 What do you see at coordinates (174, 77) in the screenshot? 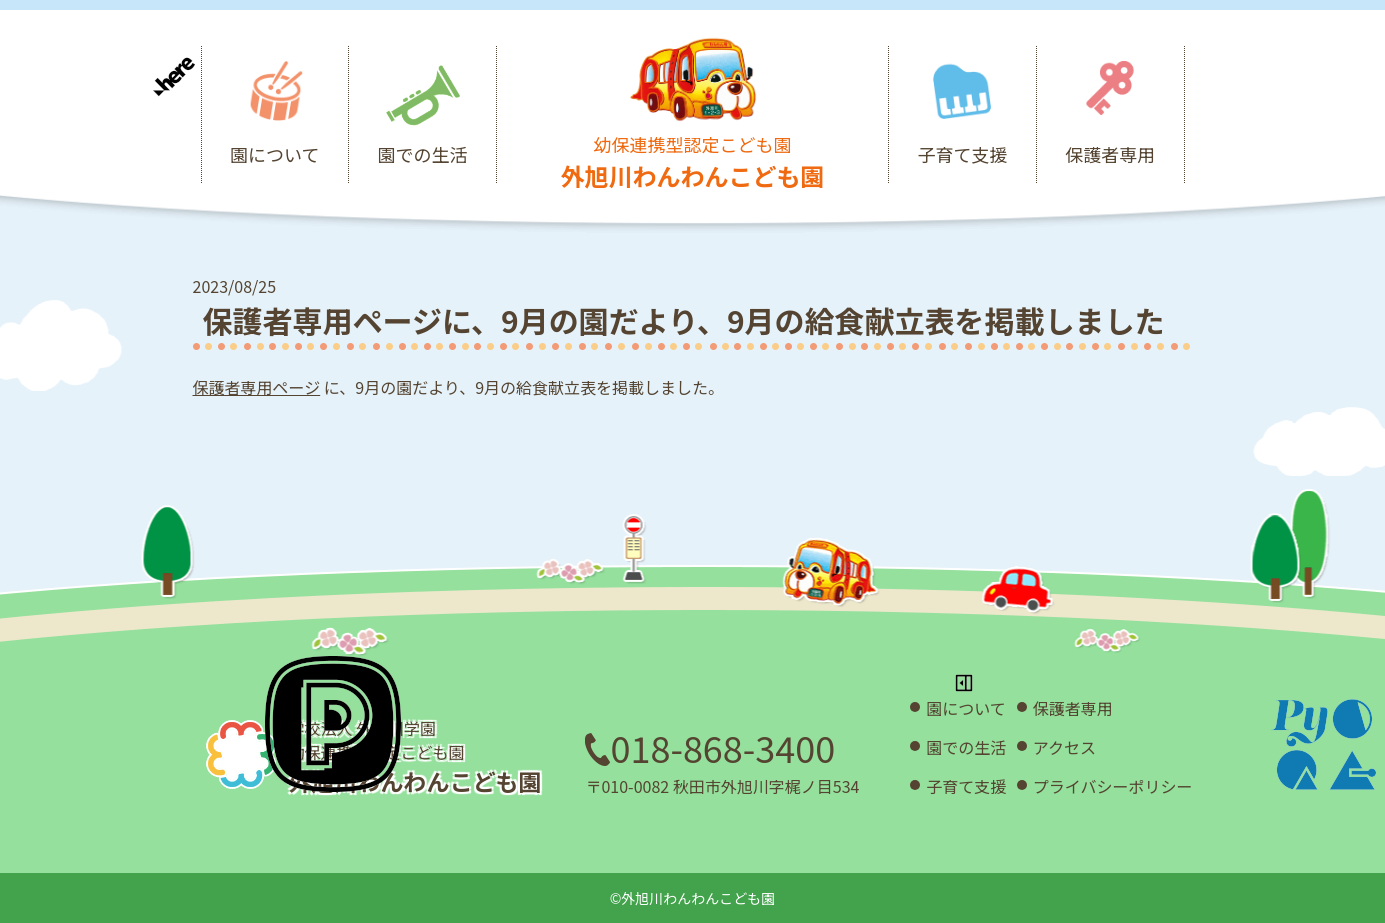
I see `open HERE maps application` at bounding box center [174, 77].